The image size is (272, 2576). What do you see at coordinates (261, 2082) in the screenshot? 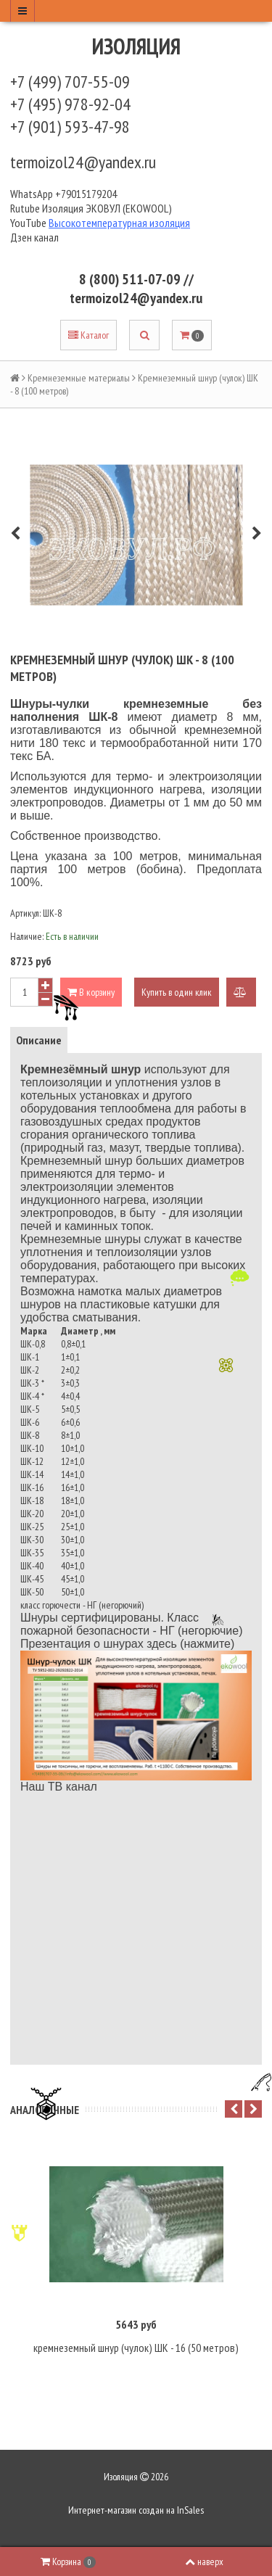
I see `access fishing mini-game or activity` at bounding box center [261, 2082].